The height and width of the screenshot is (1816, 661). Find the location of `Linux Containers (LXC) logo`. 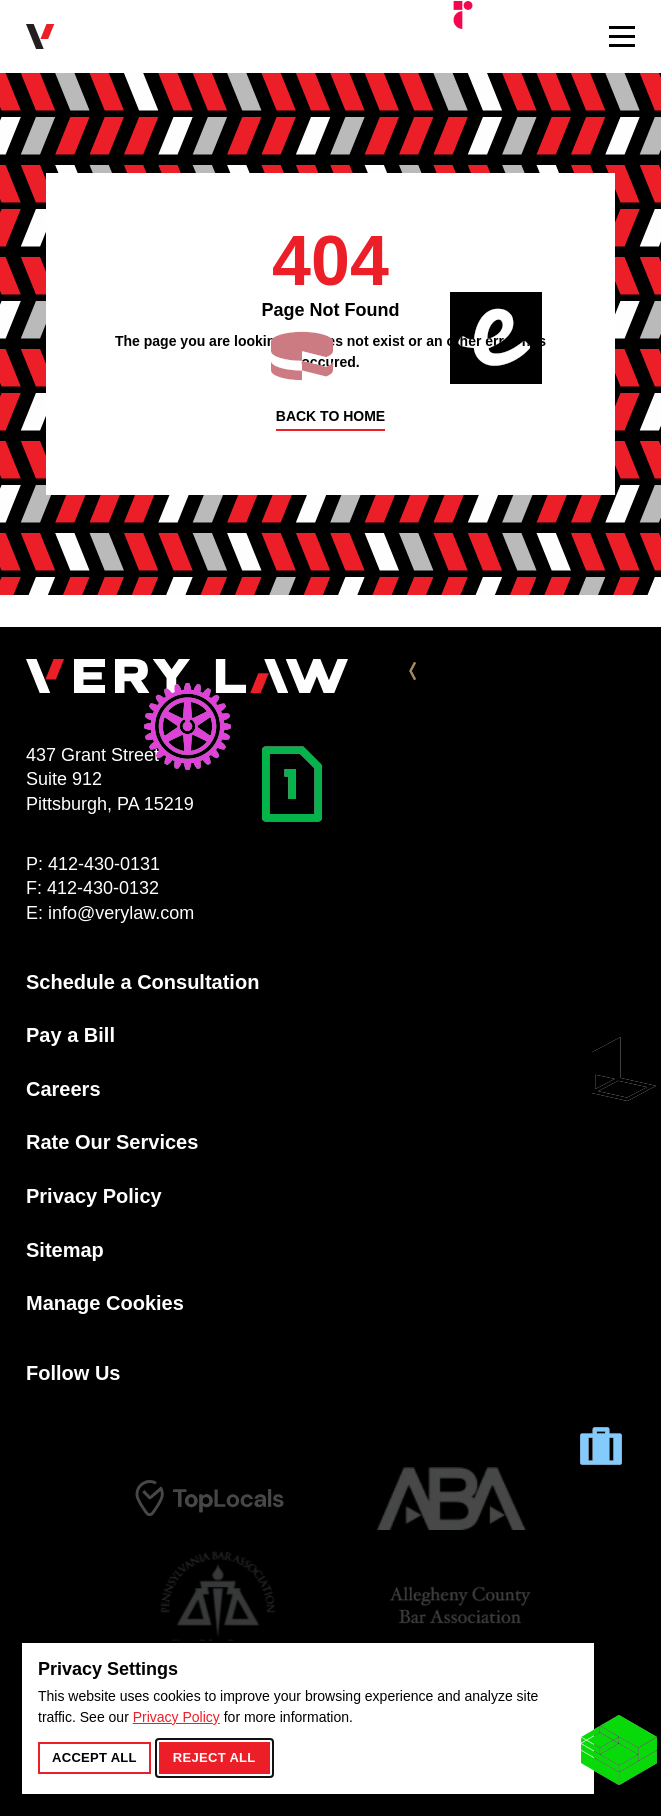

Linux Containers (LXC) logo is located at coordinates (619, 1750).